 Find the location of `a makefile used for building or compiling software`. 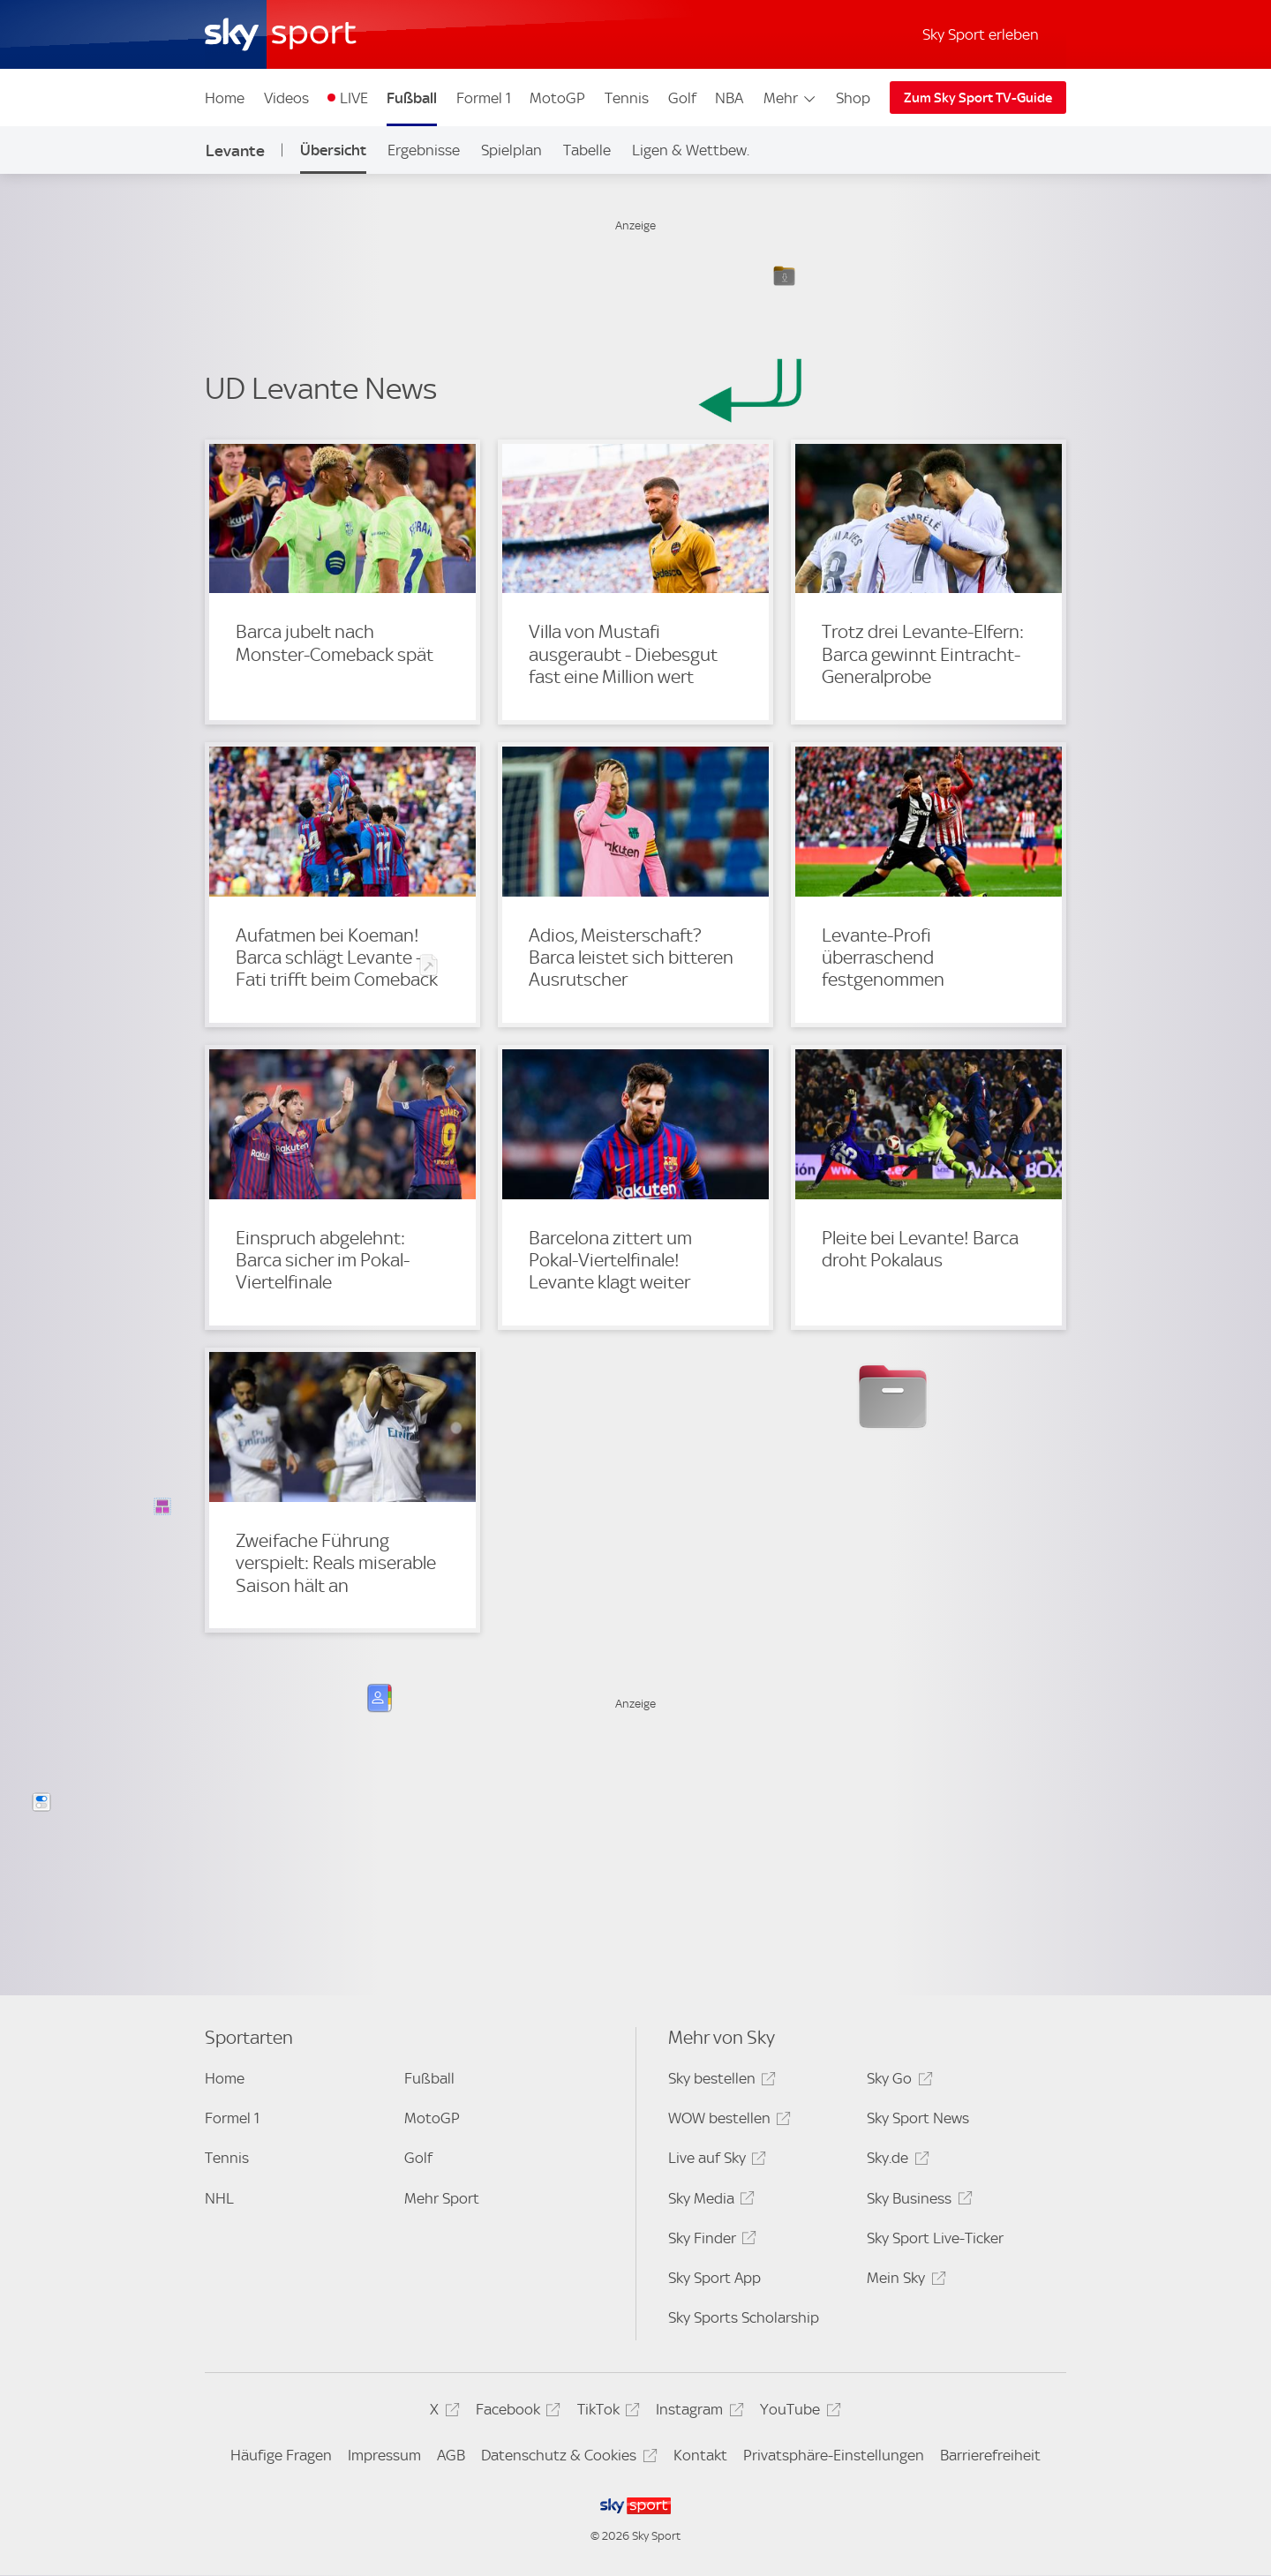

a makefile used for building or compiling software is located at coordinates (428, 965).